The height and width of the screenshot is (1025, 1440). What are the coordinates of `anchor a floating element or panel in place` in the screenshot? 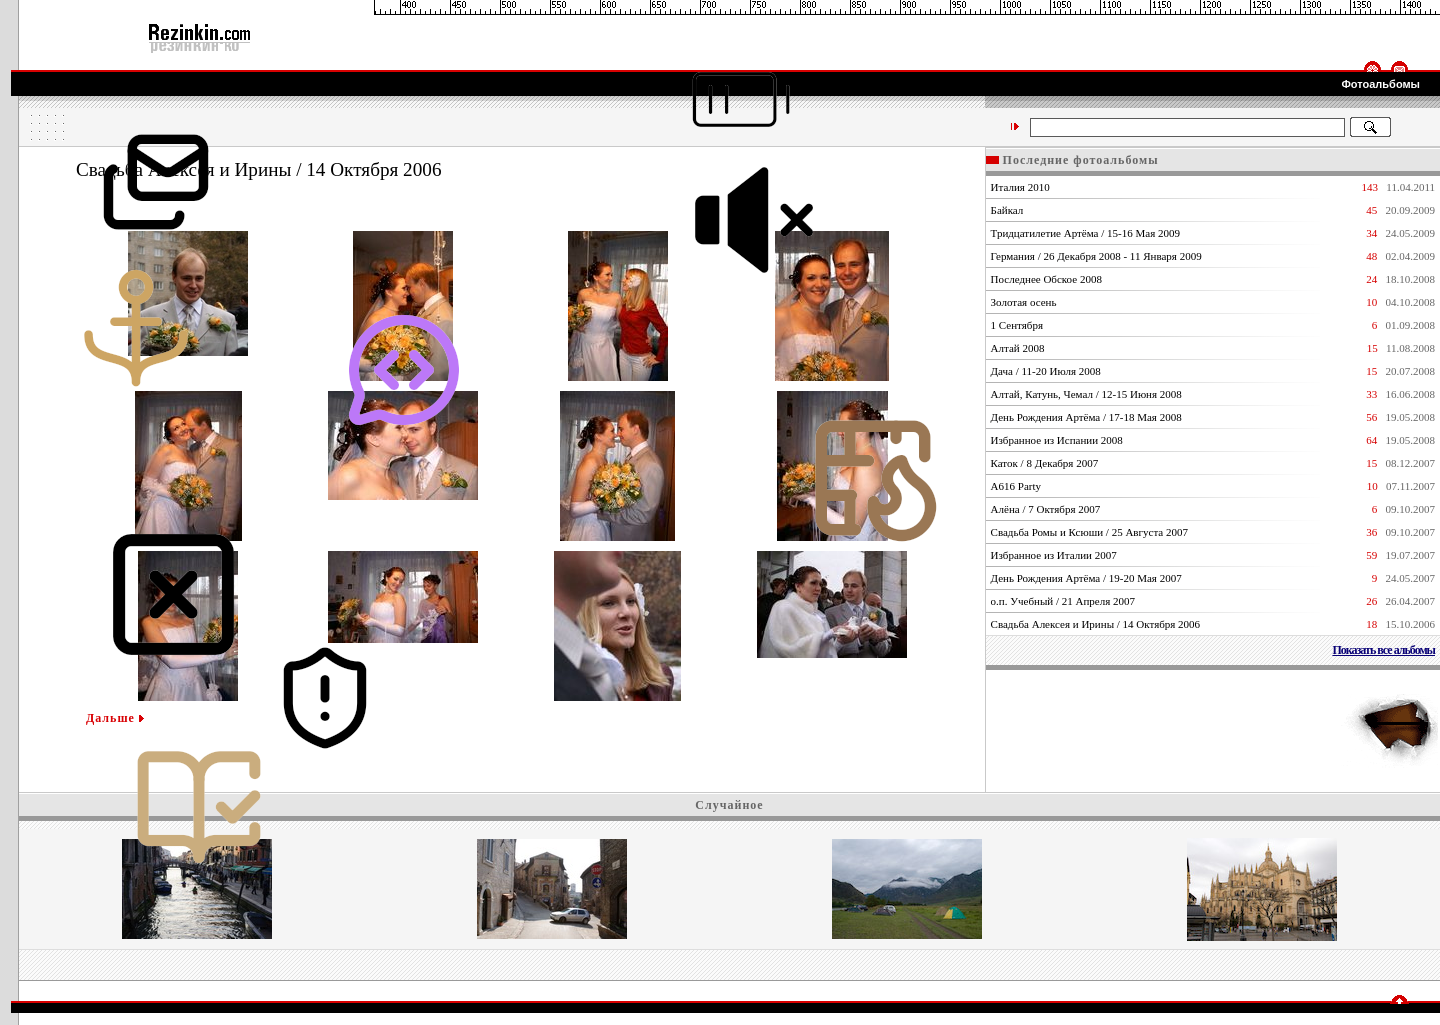 It's located at (136, 326).